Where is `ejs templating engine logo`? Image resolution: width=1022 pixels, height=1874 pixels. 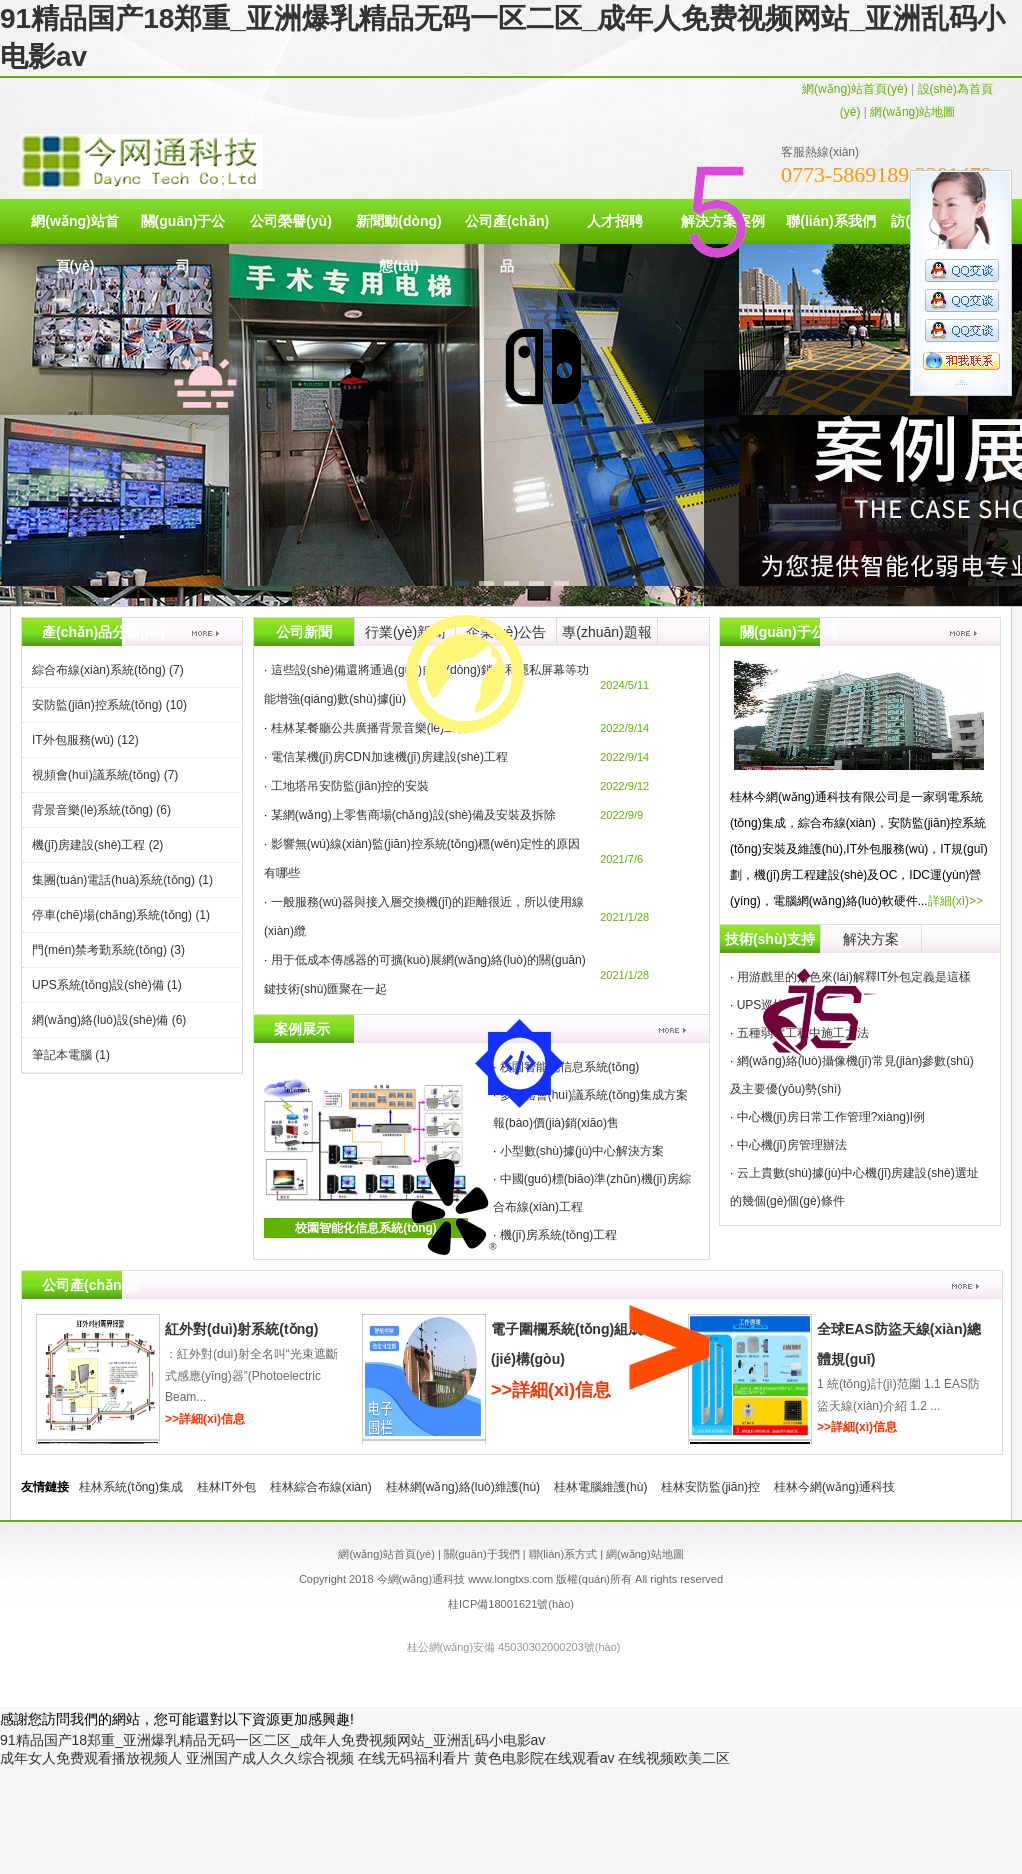
ejs templating engine logo is located at coordinates (820, 1013).